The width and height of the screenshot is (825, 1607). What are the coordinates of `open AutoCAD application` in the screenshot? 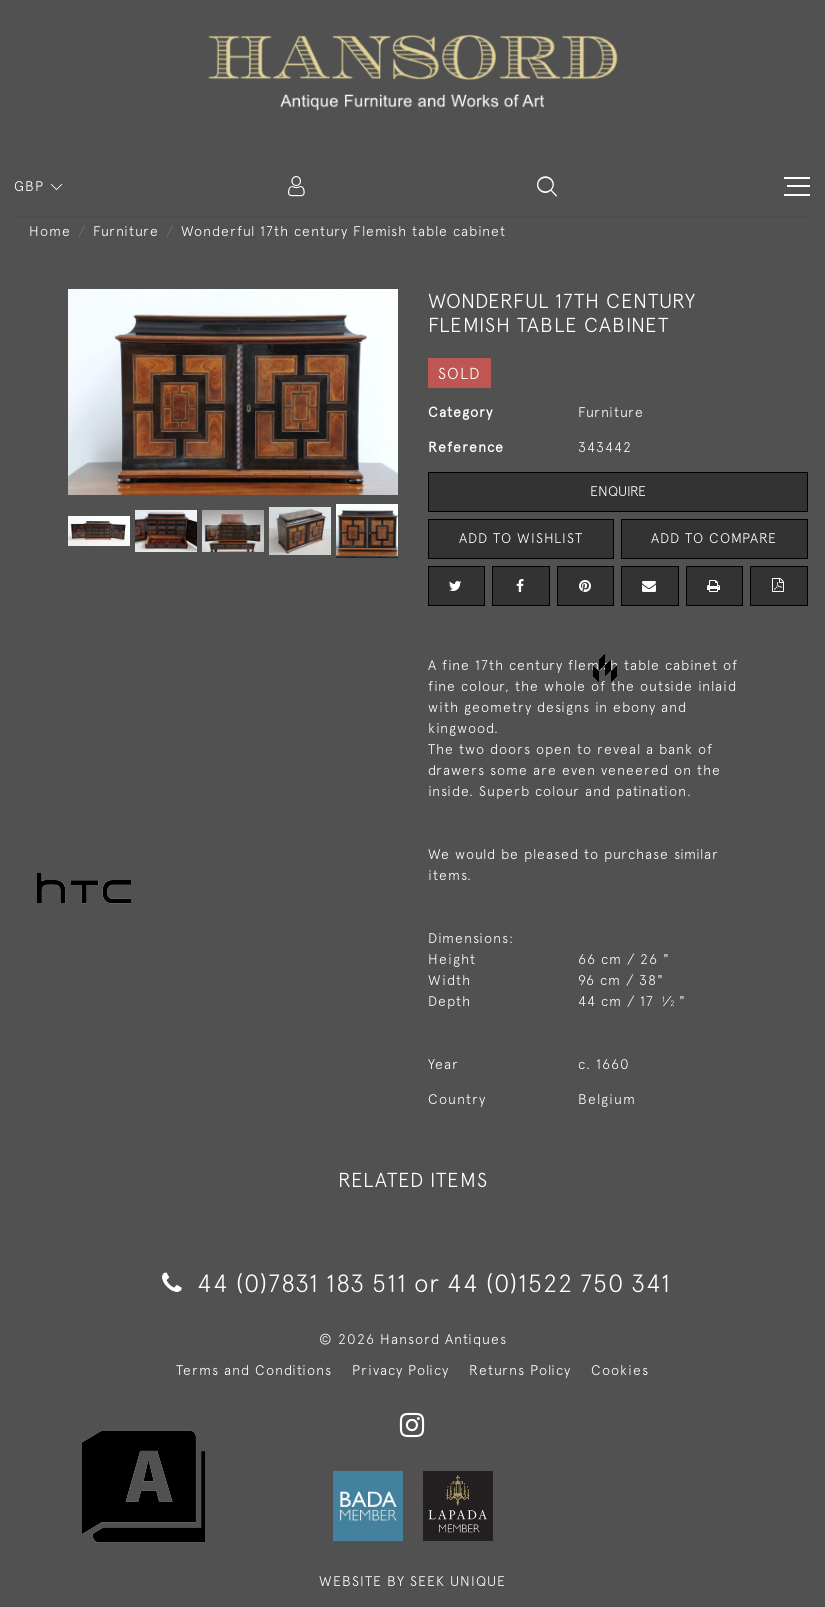 It's located at (143, 1486).